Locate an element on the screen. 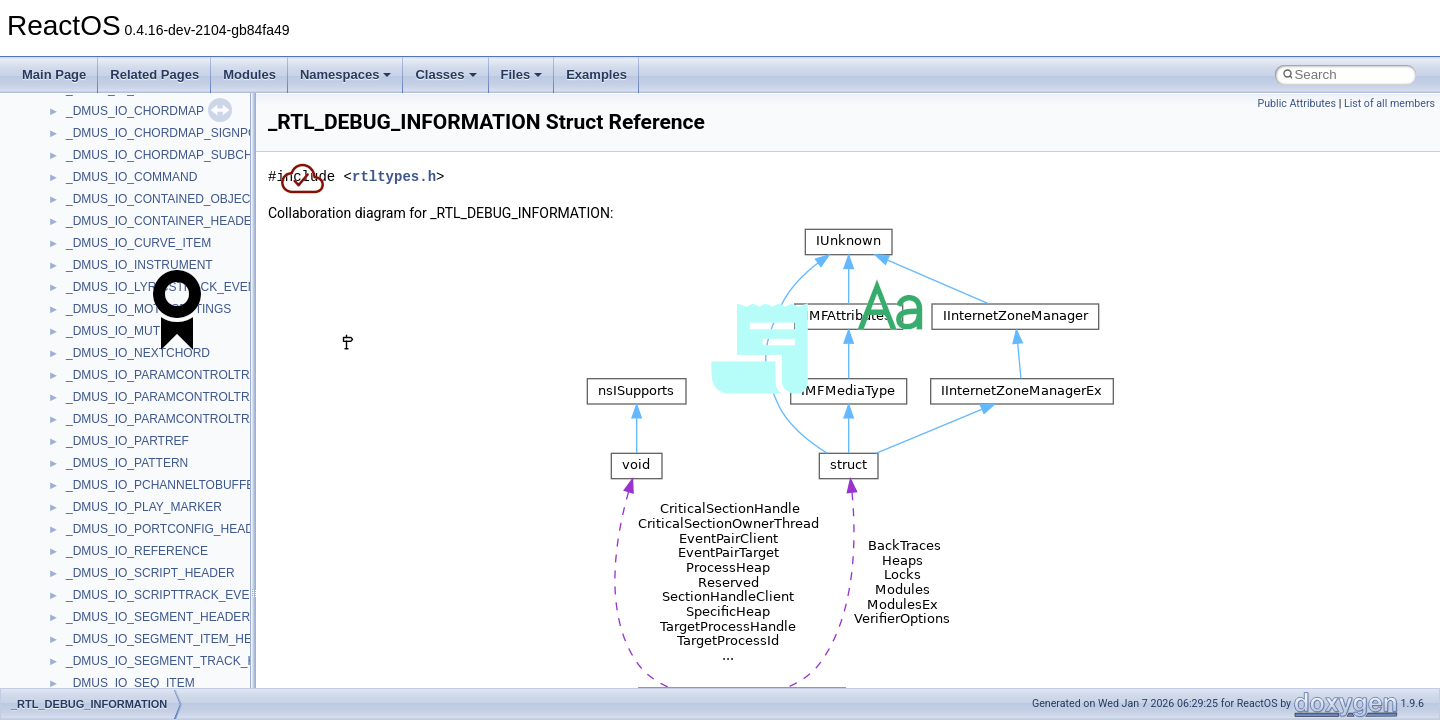 The width and height of the screenshot is (1440, 720). navigate to directions or wayfinding is located at coordinates (348, 342).